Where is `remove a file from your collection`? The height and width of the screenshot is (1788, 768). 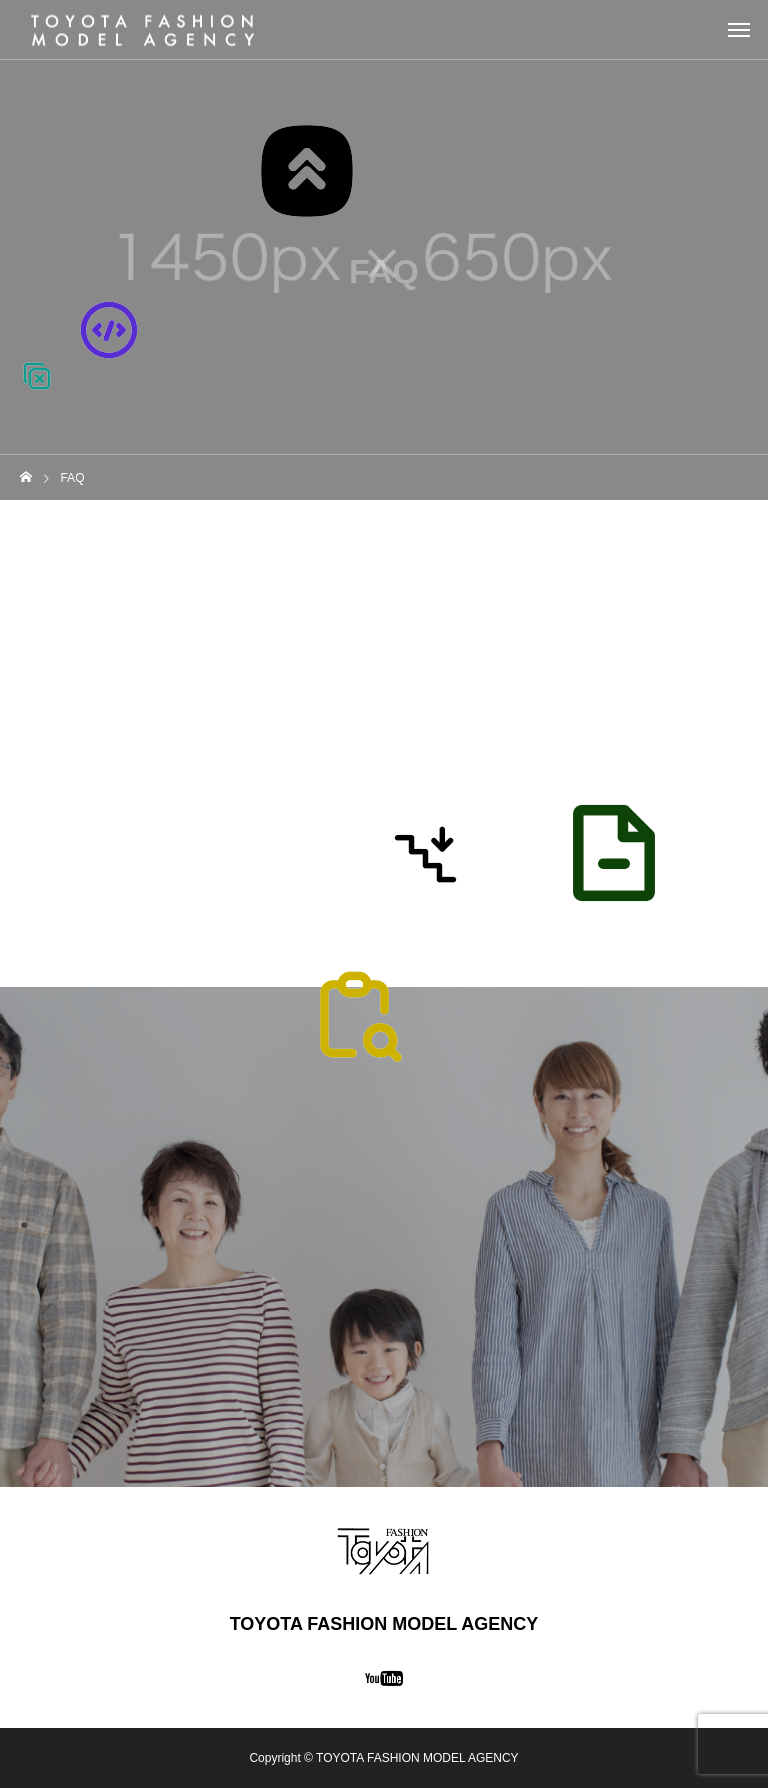 remove a file from your collection is located at coordinates (614, 853).